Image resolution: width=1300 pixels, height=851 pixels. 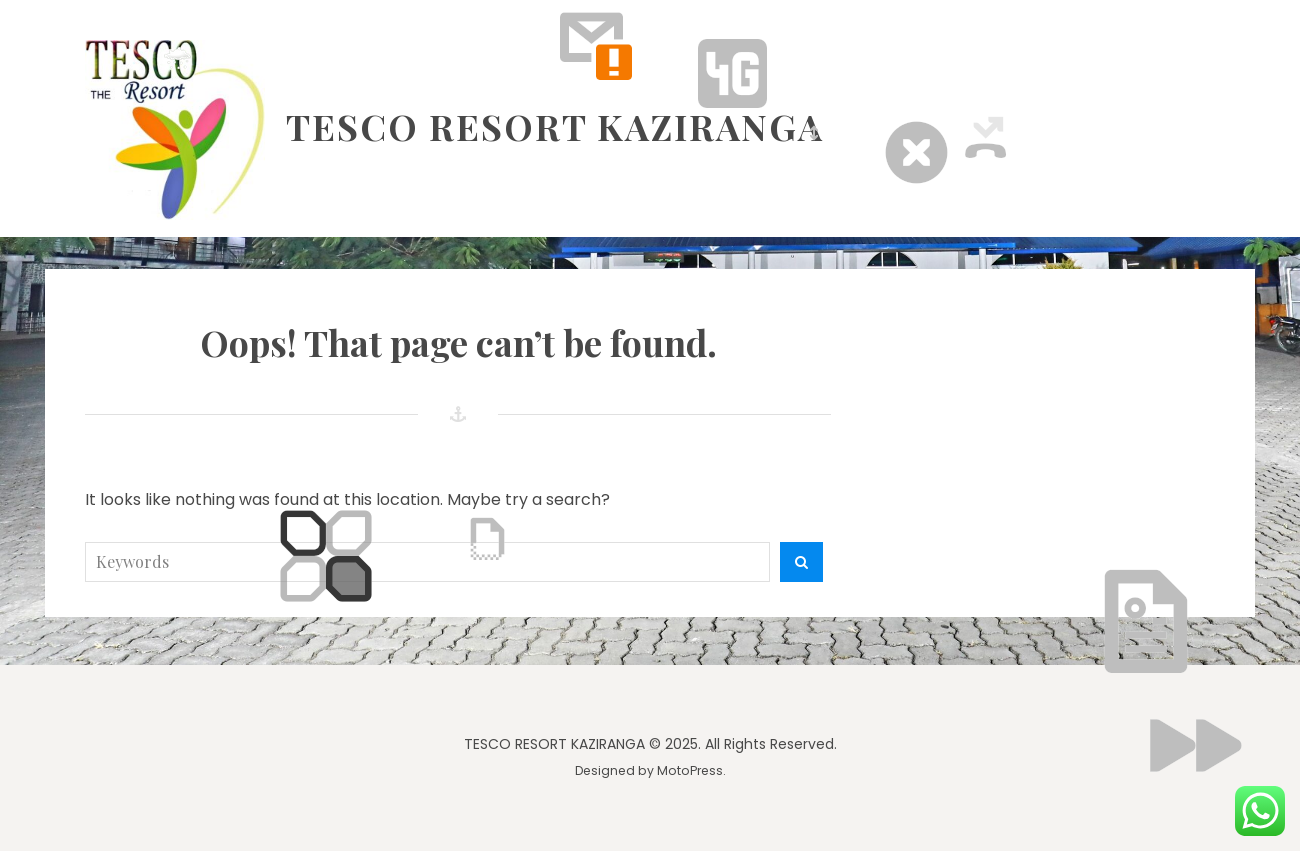 I want to click on indicates snowy weather conditions, so click(x=177, y=55).